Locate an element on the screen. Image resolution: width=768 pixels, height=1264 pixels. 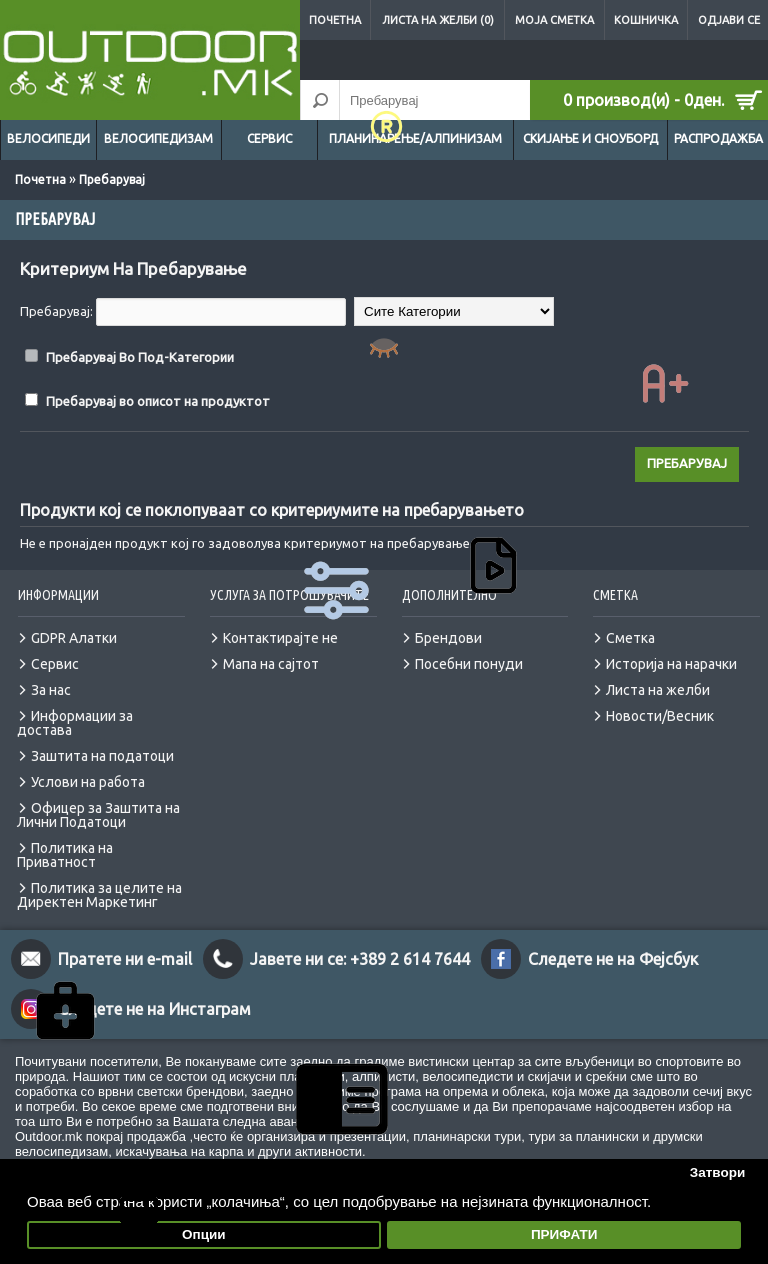
play a video file is located at coordinates (493, 565).